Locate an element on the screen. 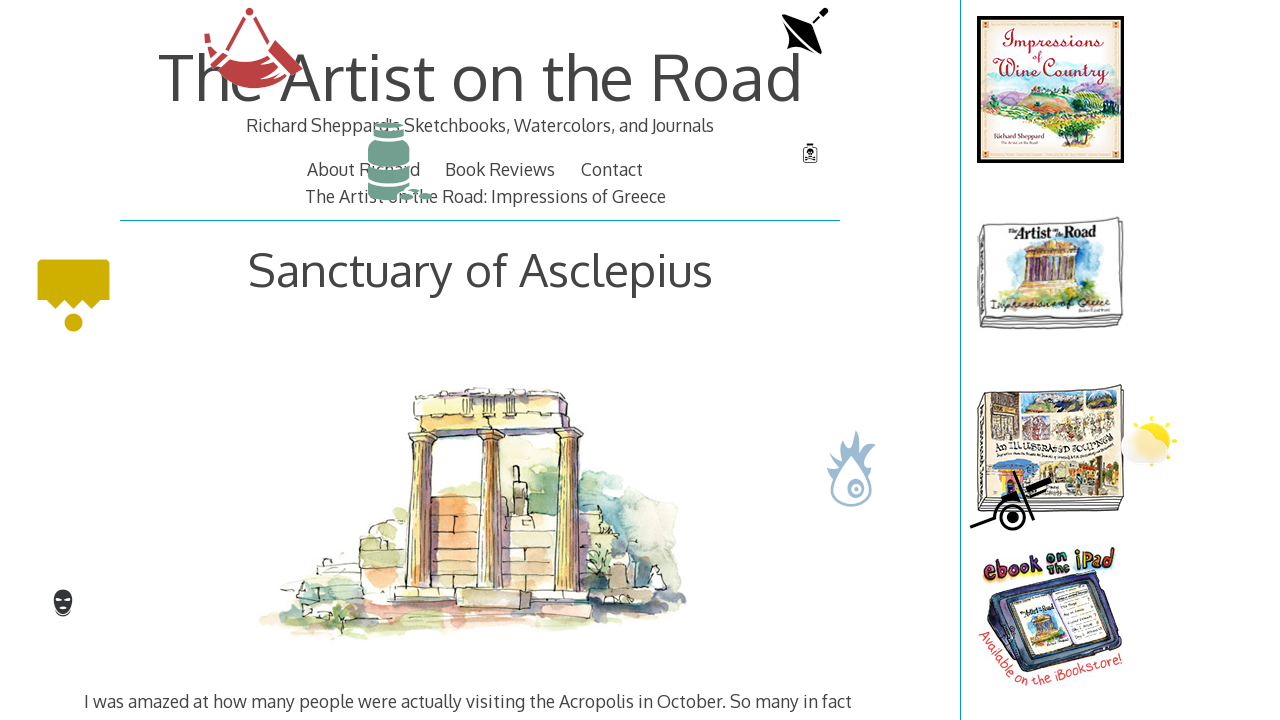  equip or use hunting horn instrument is located at coordinates (253, 53).